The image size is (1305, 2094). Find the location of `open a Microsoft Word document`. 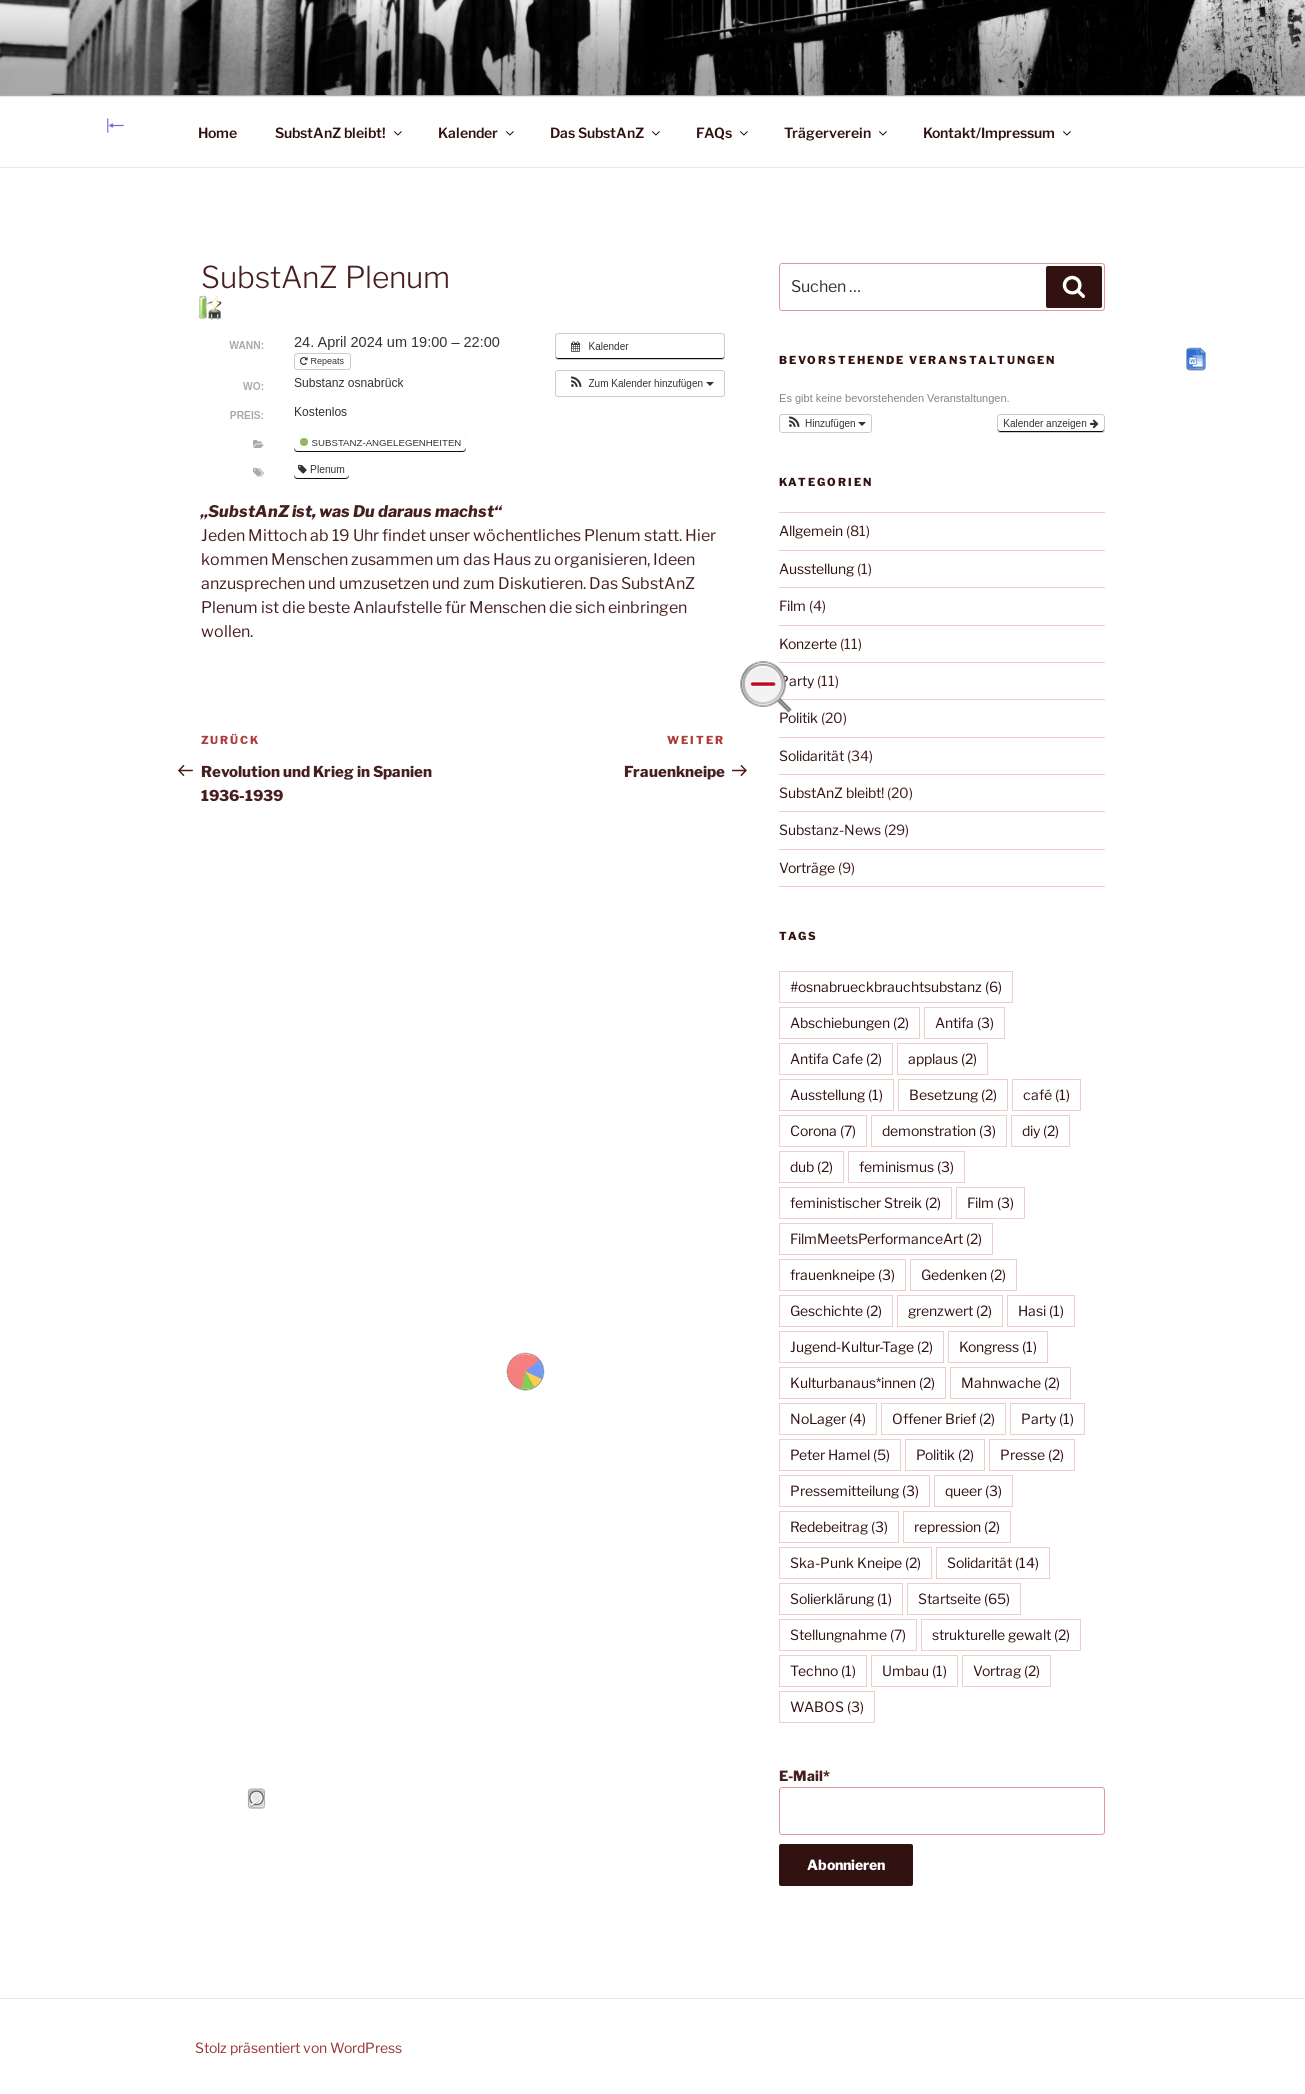

open a Microsoft Word document is located at coordinates (1196, 359).